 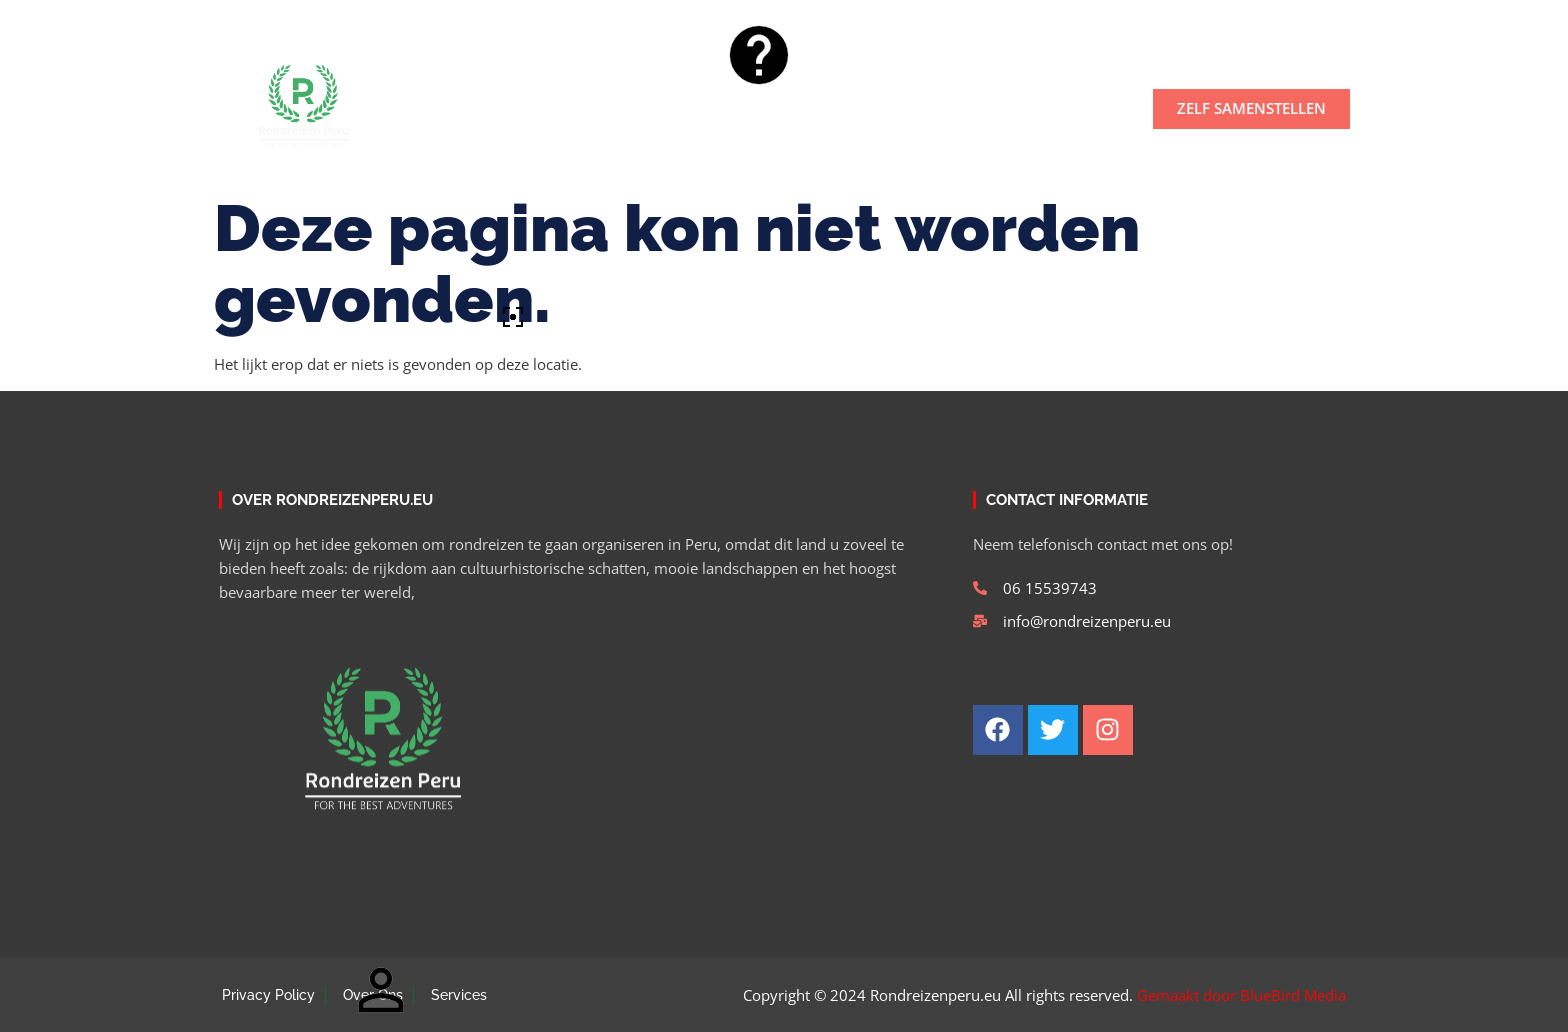 What do you see at coordinates (381, 990) in the screenshot?
I see `view your profile` at bounding box center [381, 990].